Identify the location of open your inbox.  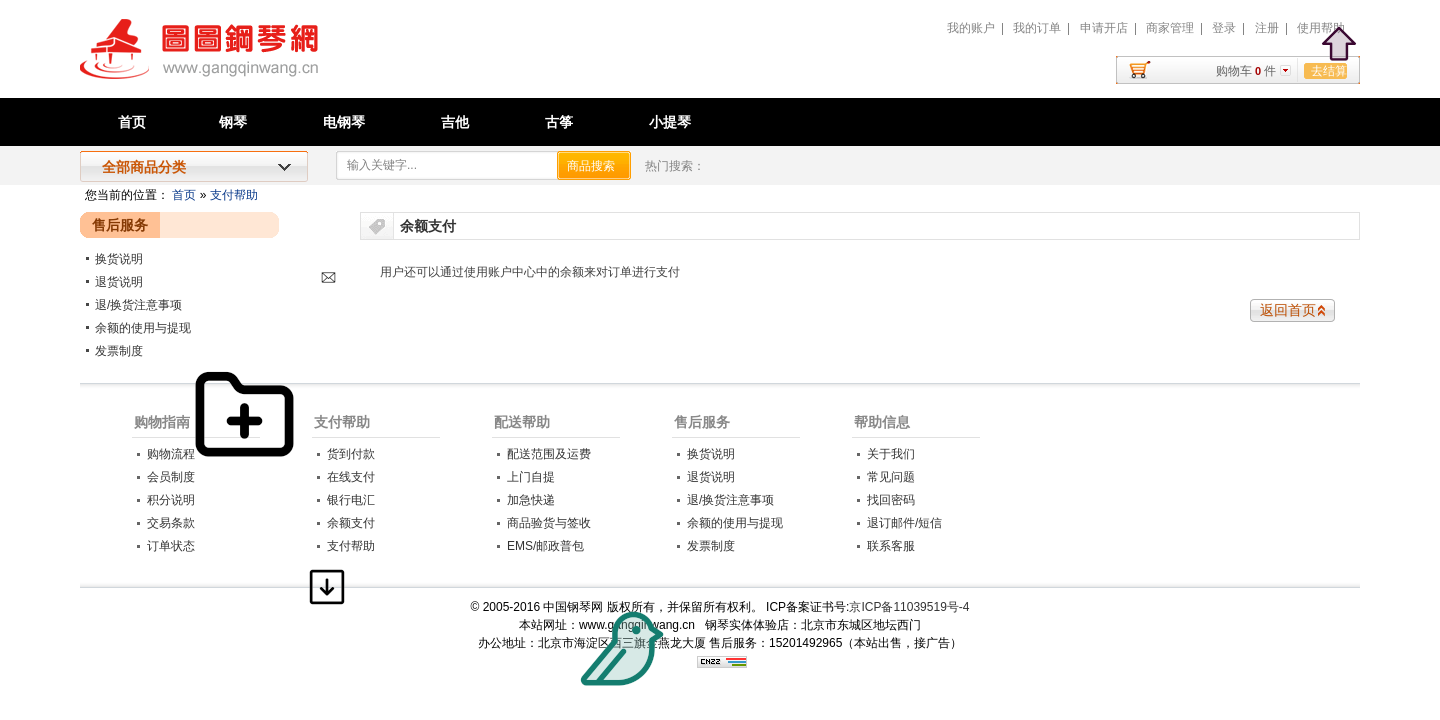
(328, 277).